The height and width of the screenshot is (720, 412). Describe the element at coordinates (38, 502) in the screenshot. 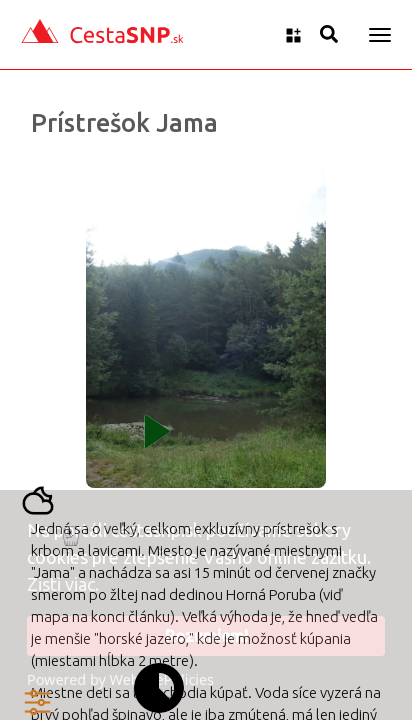

I see `indicates partly cloudy night weather conditions` at that location.